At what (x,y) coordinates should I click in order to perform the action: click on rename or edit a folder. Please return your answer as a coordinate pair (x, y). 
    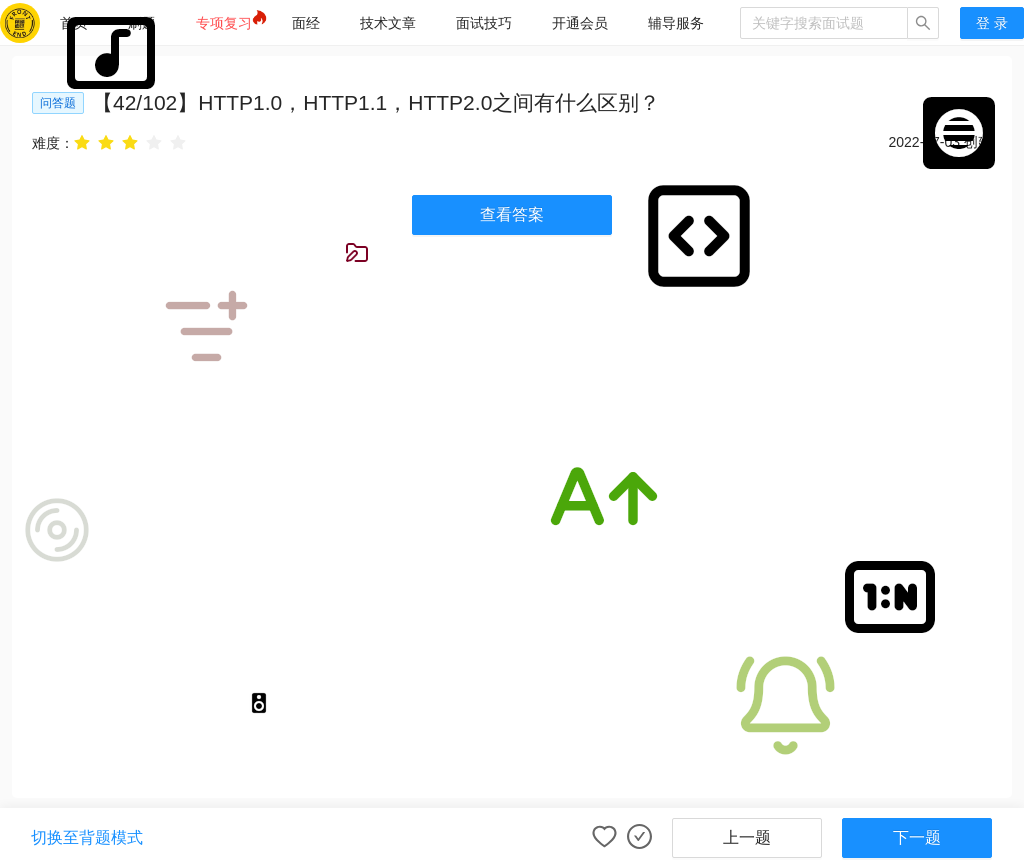
    Looking at the image, I should click on (357, 253).